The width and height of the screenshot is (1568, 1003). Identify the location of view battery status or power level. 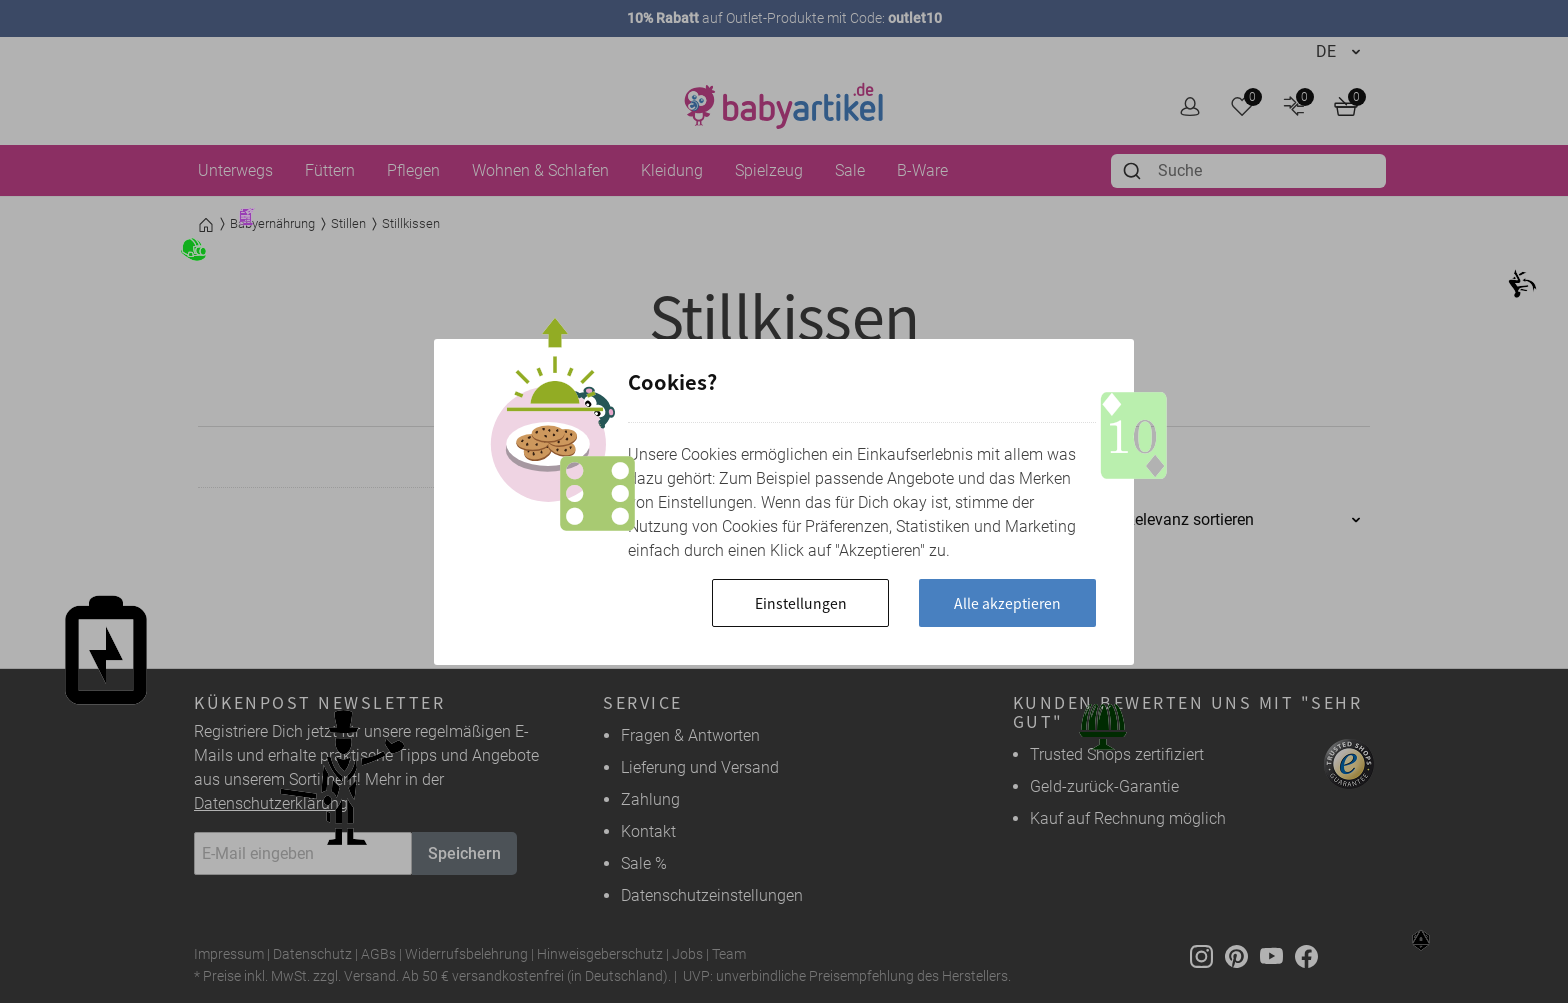
(106, 650).